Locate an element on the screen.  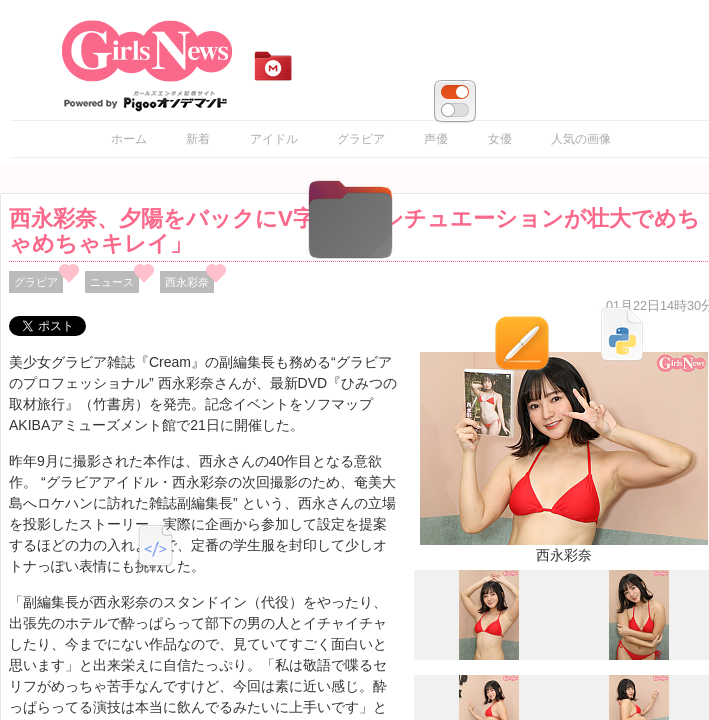
open Apple Pages for document editing is located at coordinates (522, 343).